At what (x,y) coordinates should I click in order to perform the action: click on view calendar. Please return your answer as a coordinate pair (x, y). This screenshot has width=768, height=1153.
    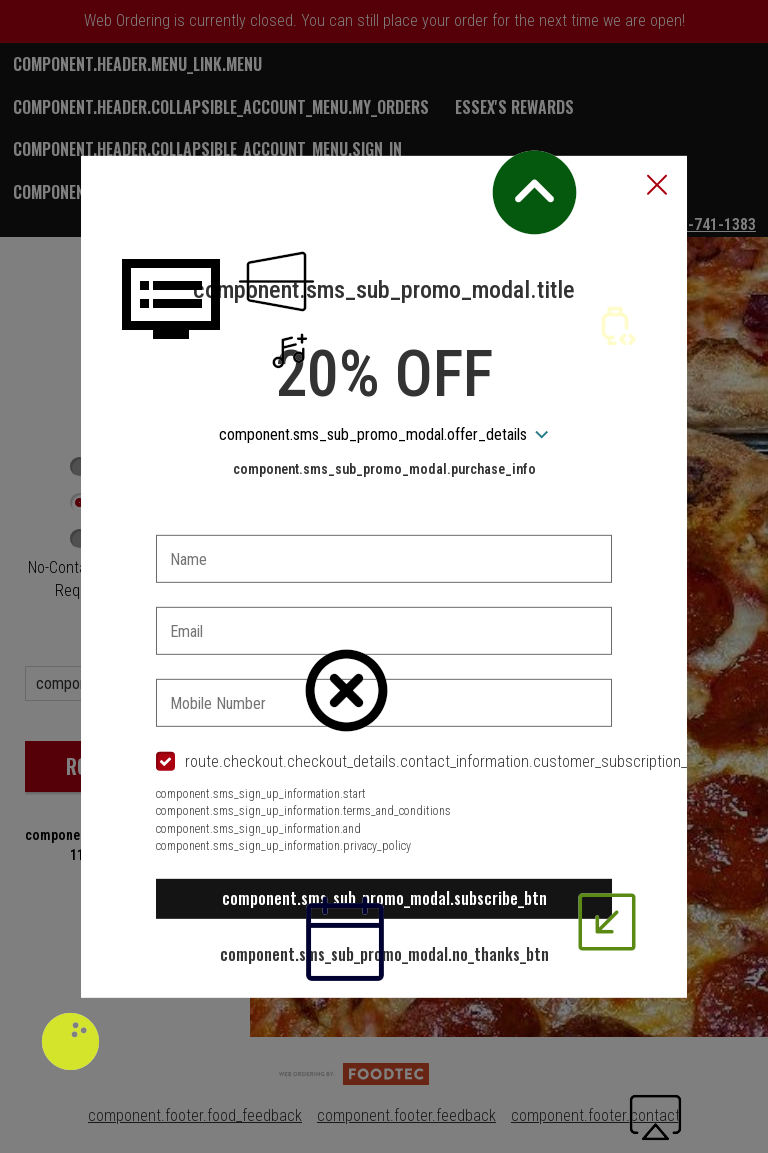
    Looking at the image, I should click on (345, 942).